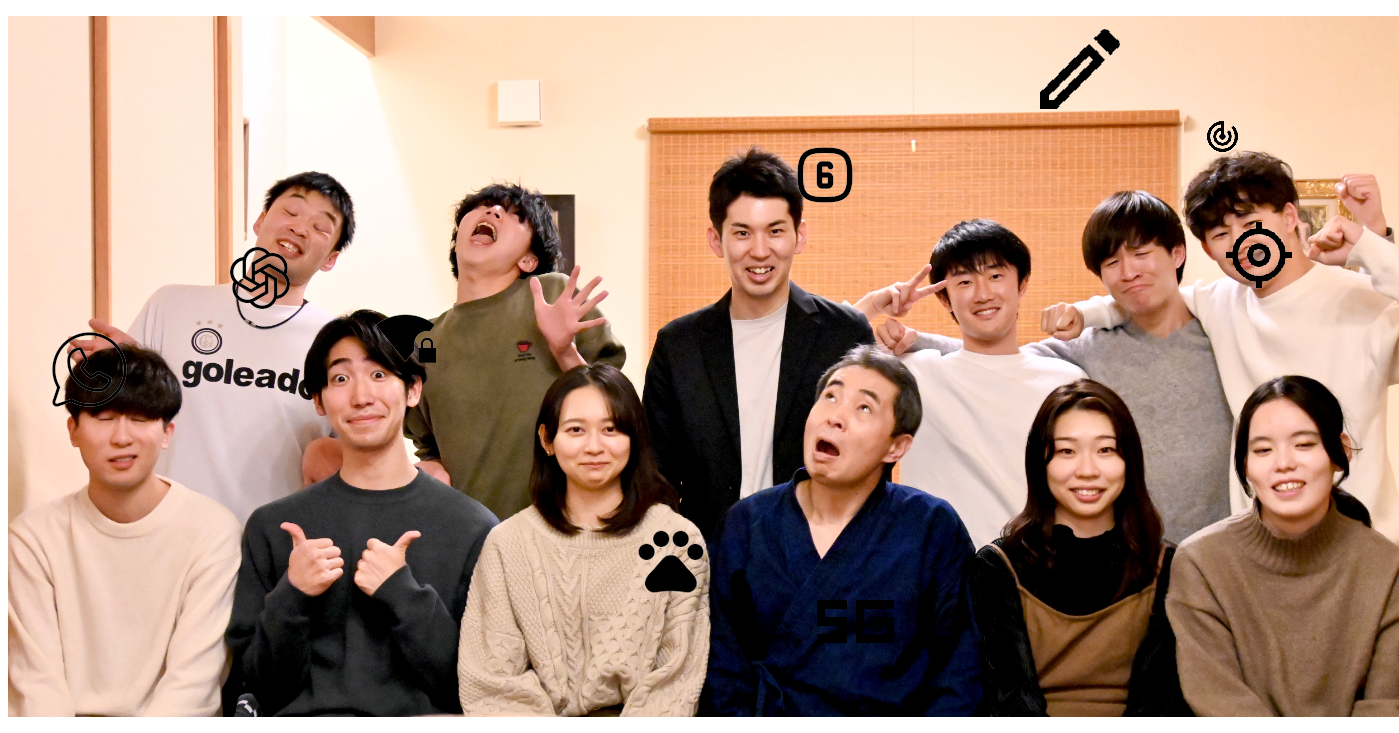  I want to click on connected to a secure wifi network, so click(405, 337).